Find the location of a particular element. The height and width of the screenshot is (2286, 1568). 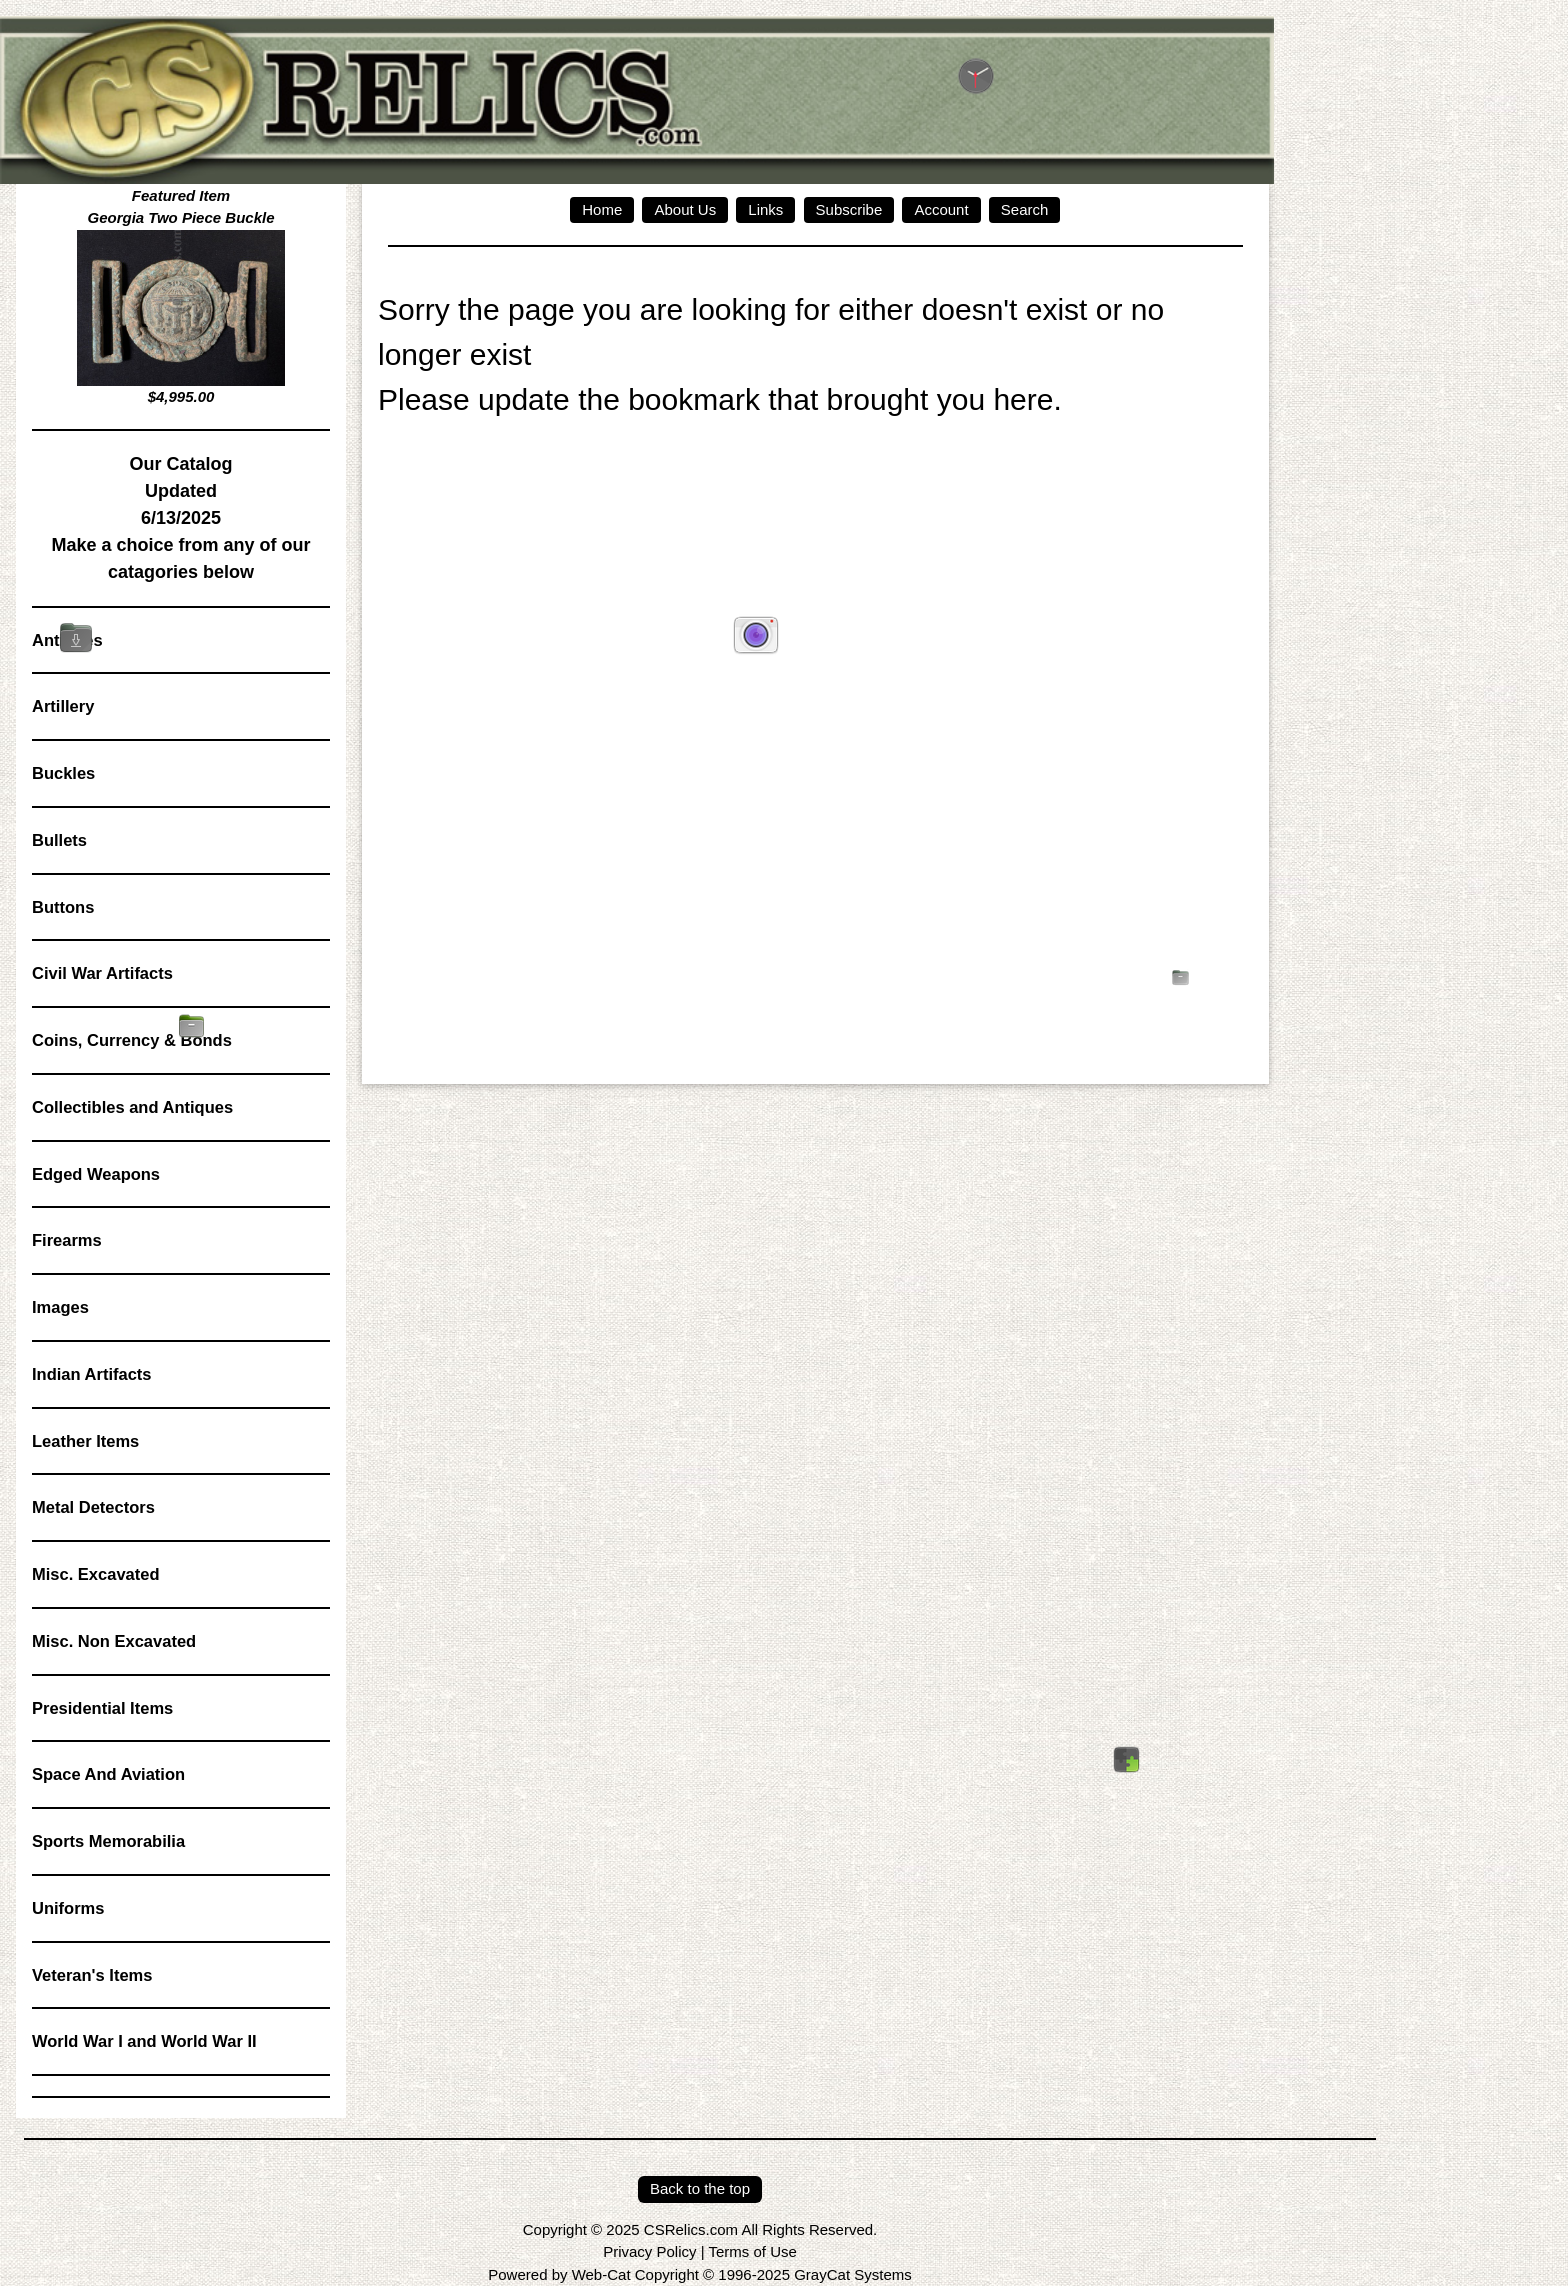

open the cheese webcam application is located at coordinates (756, 635).